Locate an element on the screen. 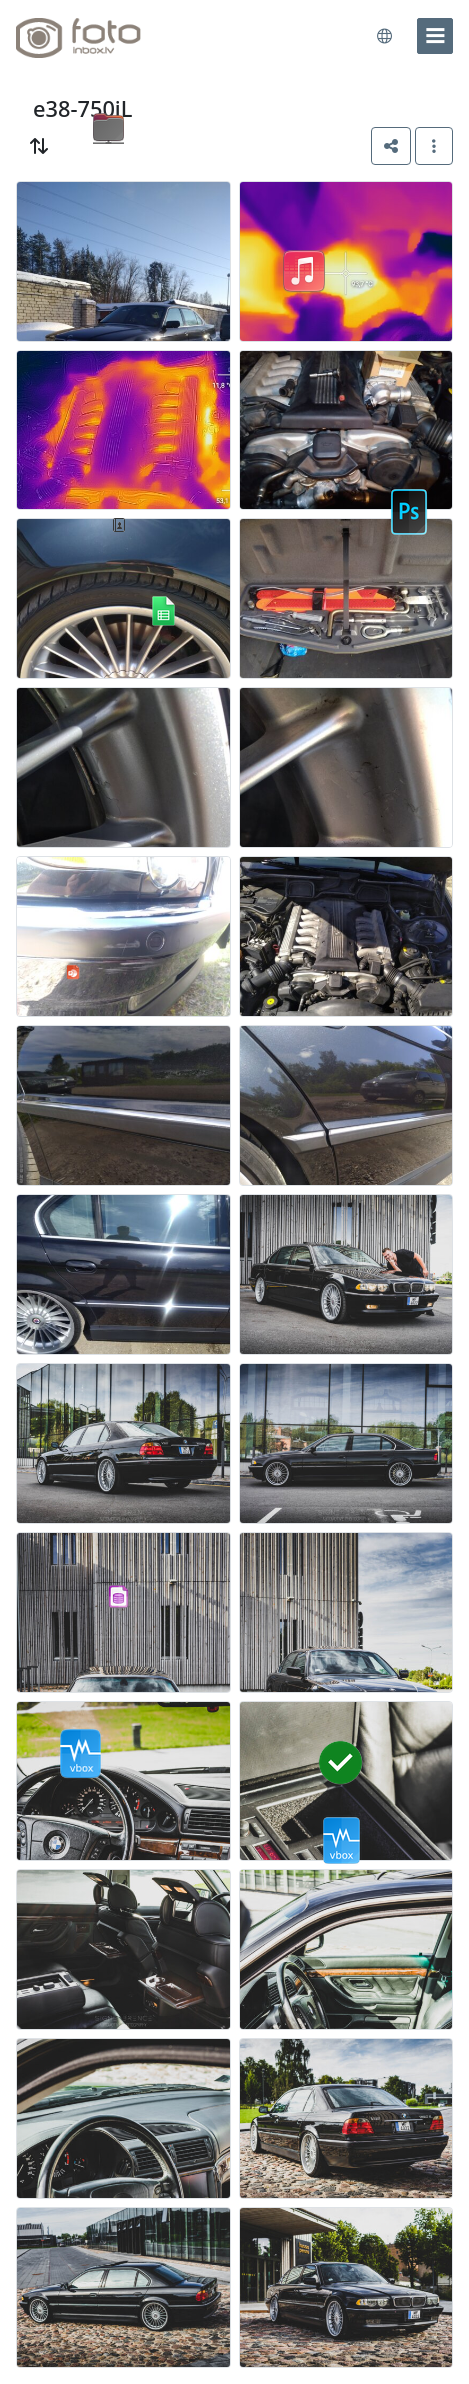 This screenshot has width=469, height=2384. a libreoffice base database file is located at coordinates (118, 1596).